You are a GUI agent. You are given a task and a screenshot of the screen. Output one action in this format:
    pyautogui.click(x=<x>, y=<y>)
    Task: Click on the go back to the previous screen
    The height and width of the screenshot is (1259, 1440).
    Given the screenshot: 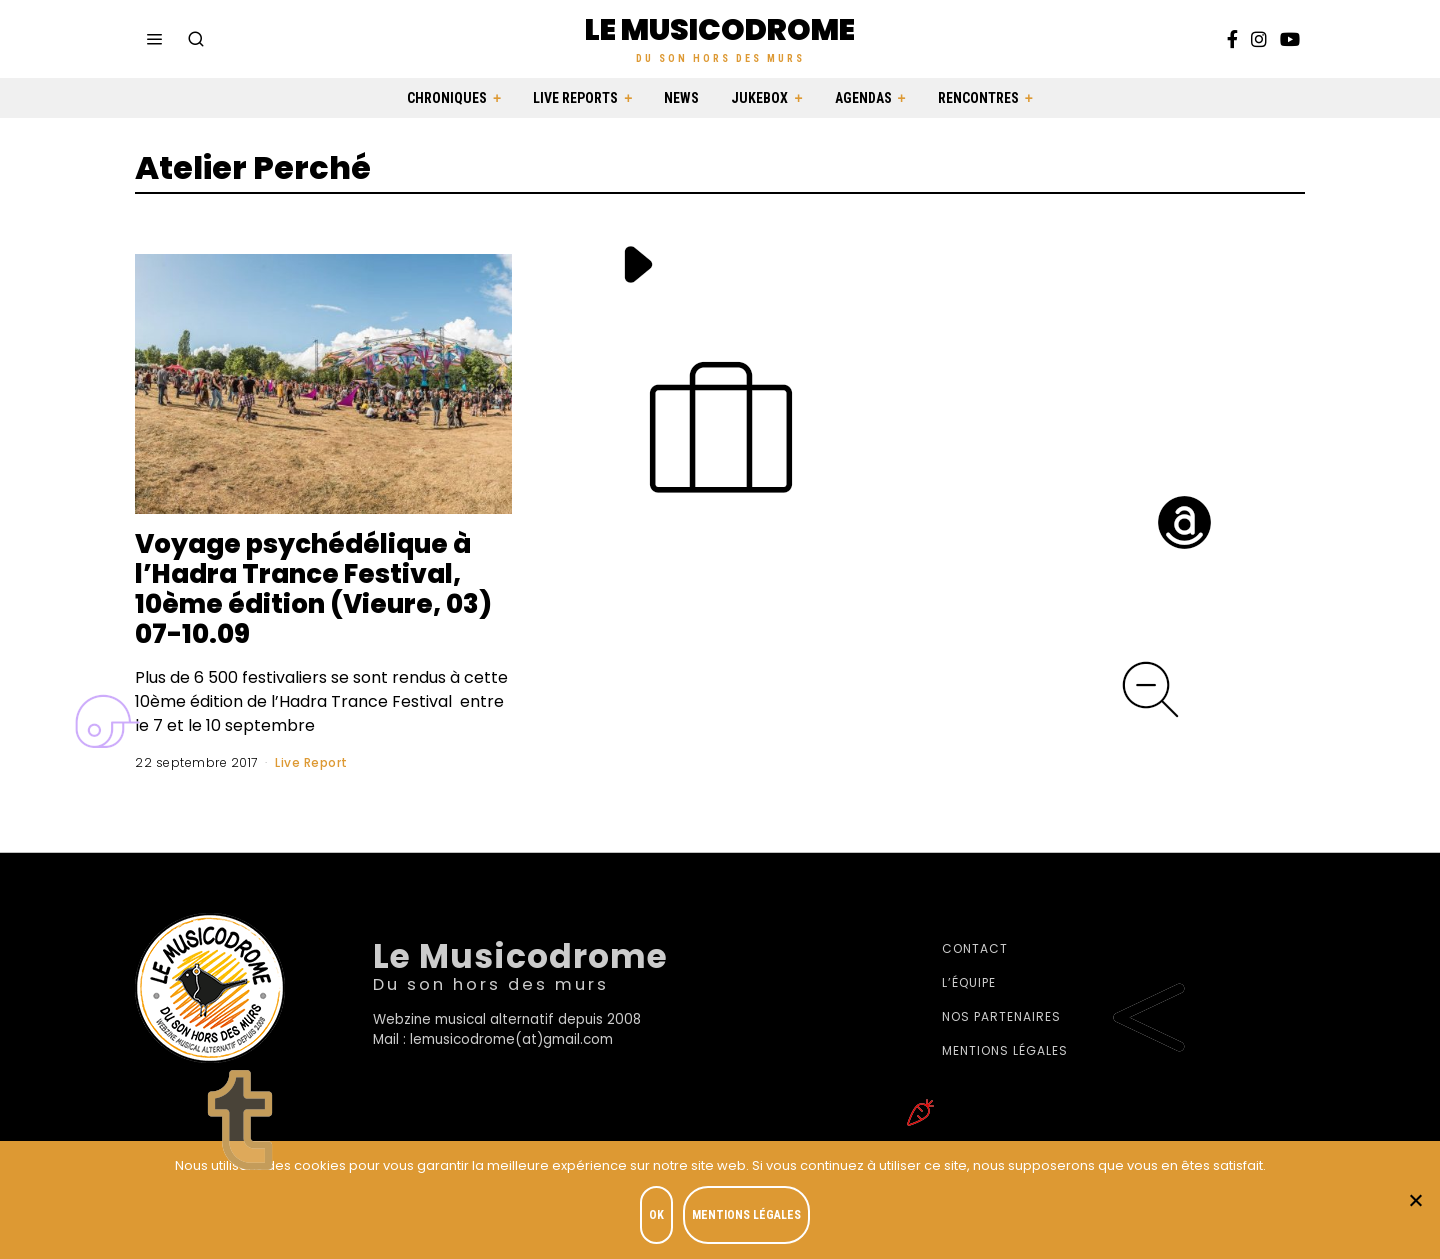 What is the action you would take?
    pyautogui.click(x=1150, y=1017)
    